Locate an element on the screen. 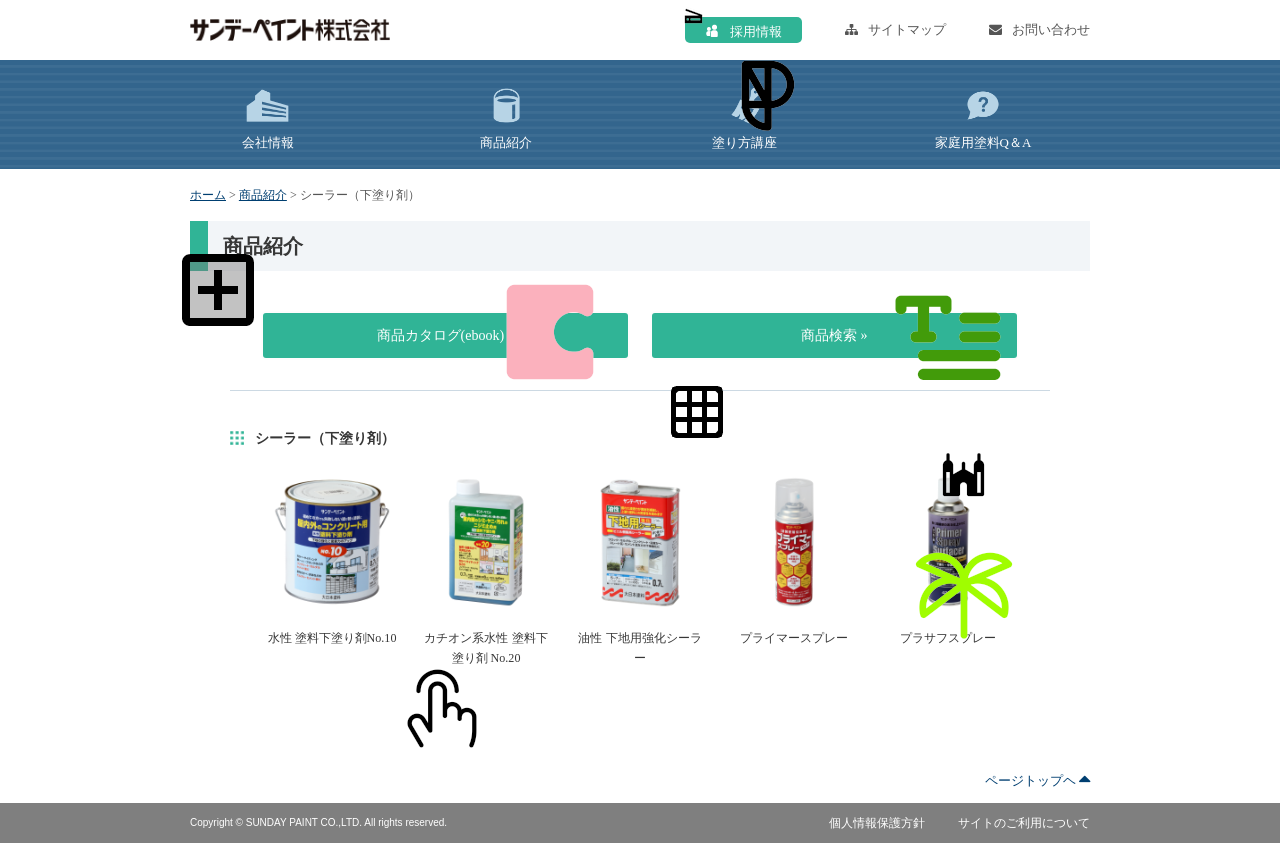 The height and width of the screenshot is (843, 1280). tap to interact with this element is located at coordinates (442, 710).